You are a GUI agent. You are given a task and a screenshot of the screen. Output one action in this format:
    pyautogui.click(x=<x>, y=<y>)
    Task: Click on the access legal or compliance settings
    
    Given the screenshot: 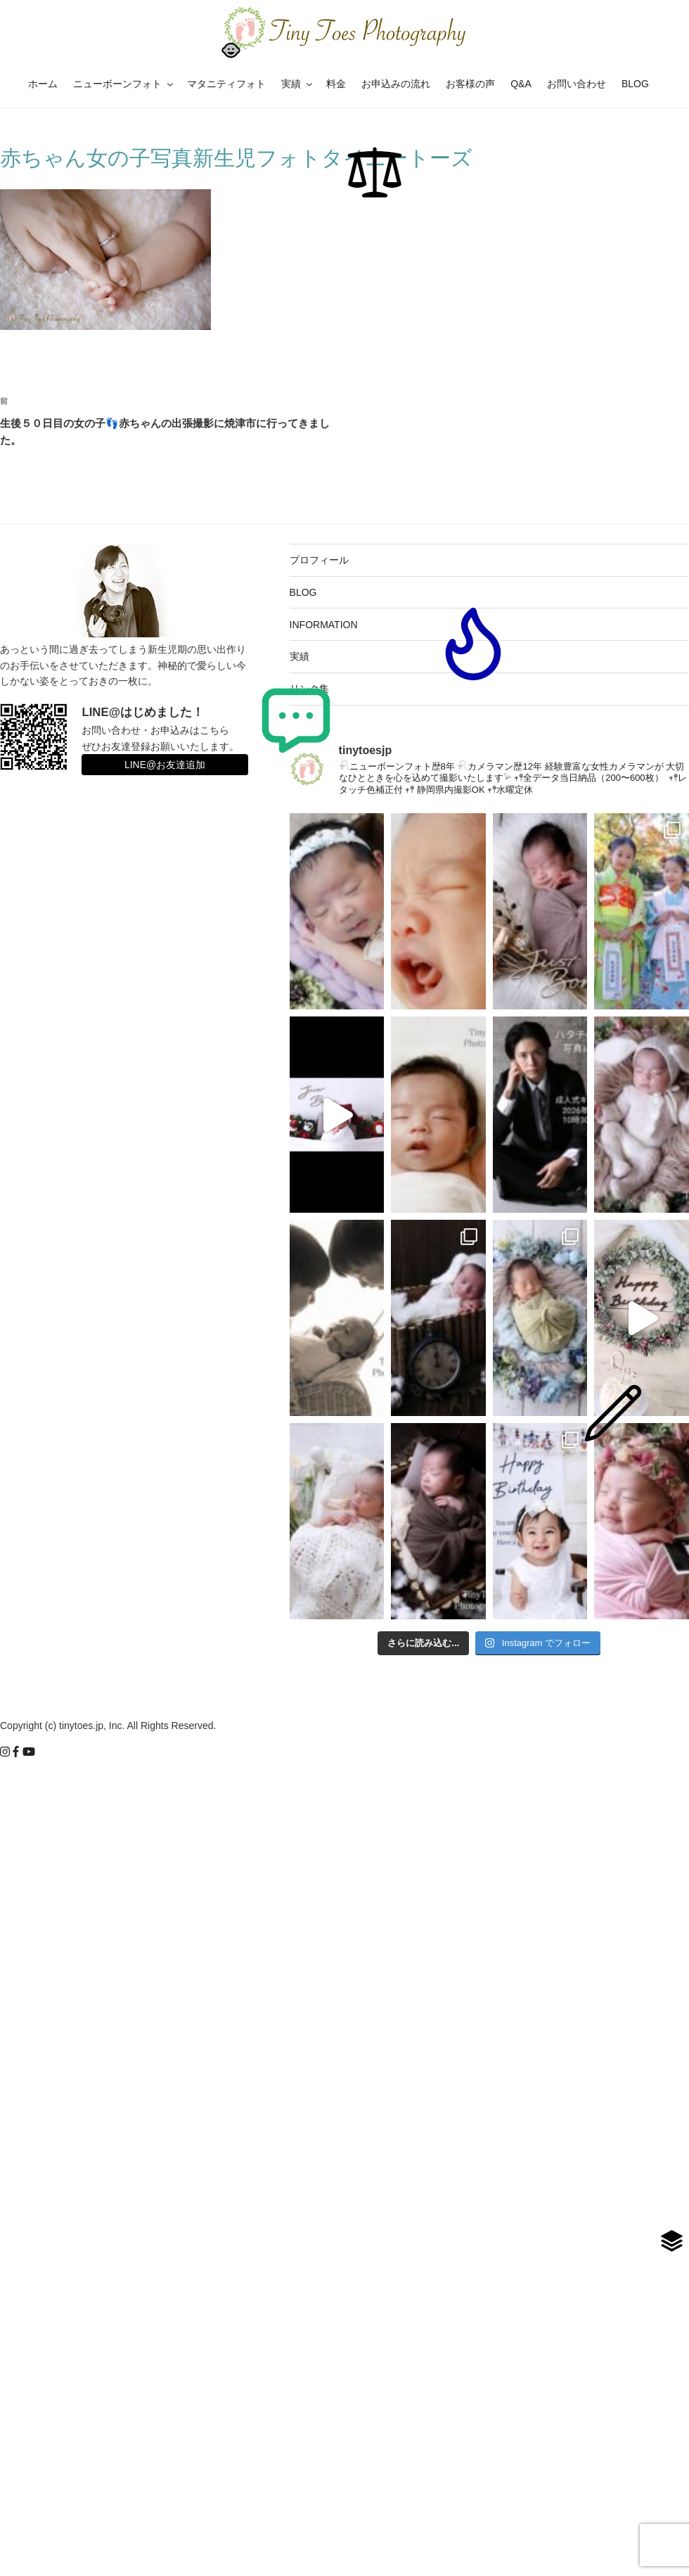 What is the action you would take?
    pyautogui.click(x=375, y=172)
    